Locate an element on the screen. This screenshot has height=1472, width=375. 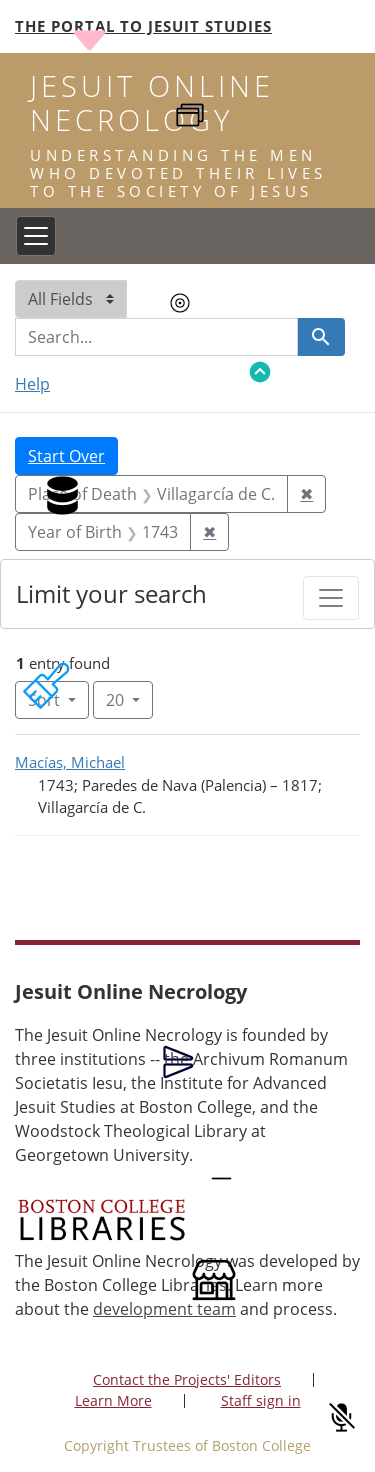
remove an item from a list is located at coordinates (221, 1178).